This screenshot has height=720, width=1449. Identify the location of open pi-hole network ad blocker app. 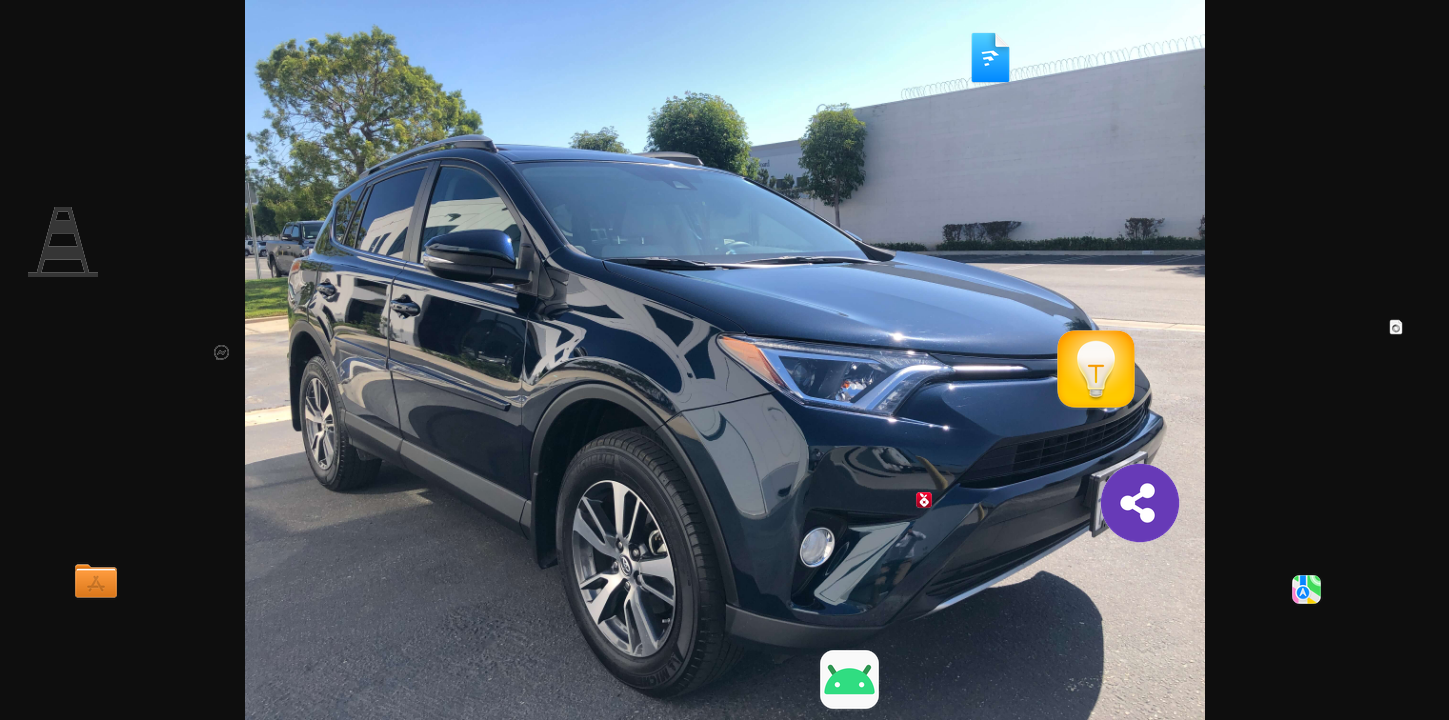
(924, 500).